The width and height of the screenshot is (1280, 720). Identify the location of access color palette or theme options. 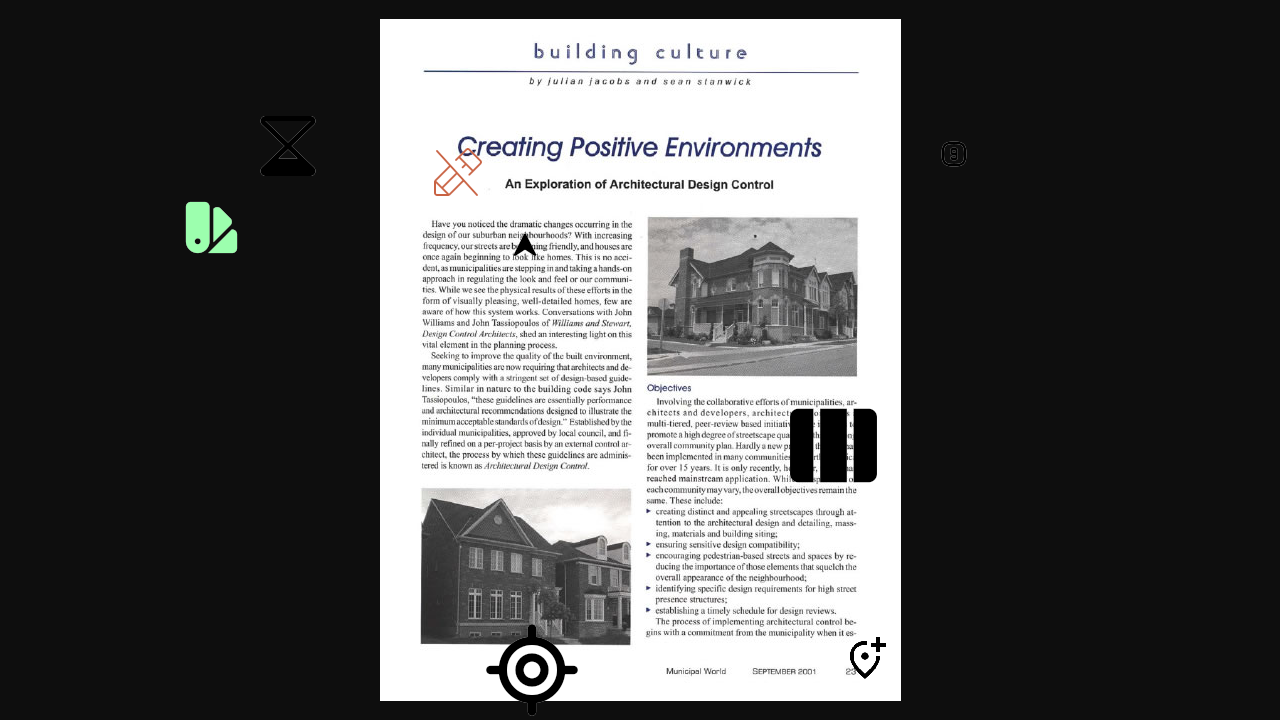
(211, 227).